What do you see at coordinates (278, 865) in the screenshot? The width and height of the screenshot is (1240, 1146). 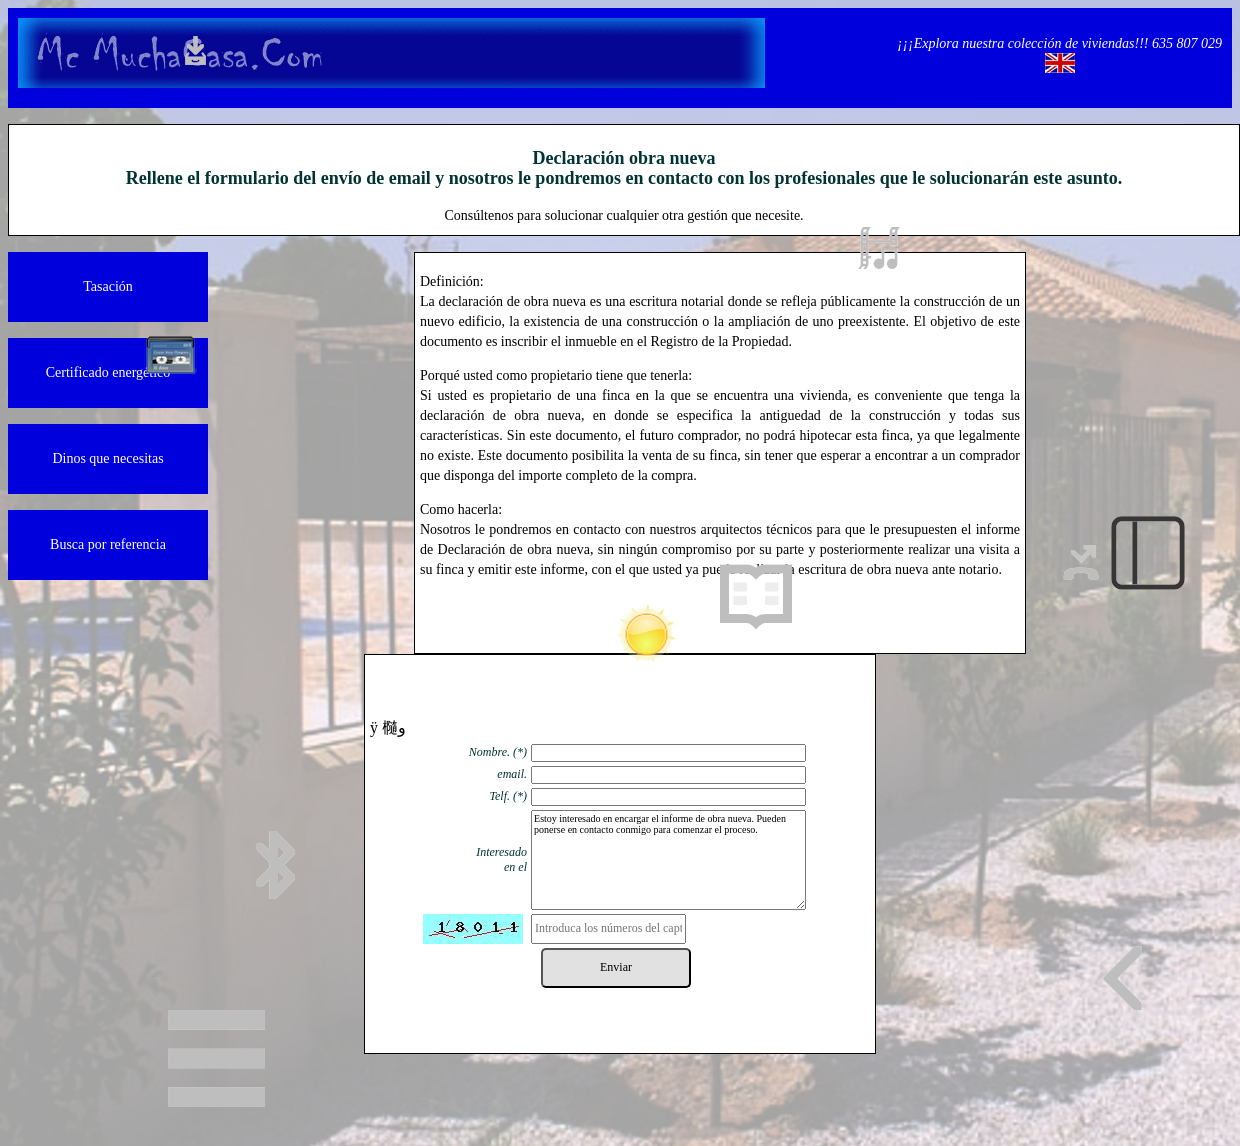 I see `indicates bluetooth is currently active and connected` at bounding box center [278, 865].